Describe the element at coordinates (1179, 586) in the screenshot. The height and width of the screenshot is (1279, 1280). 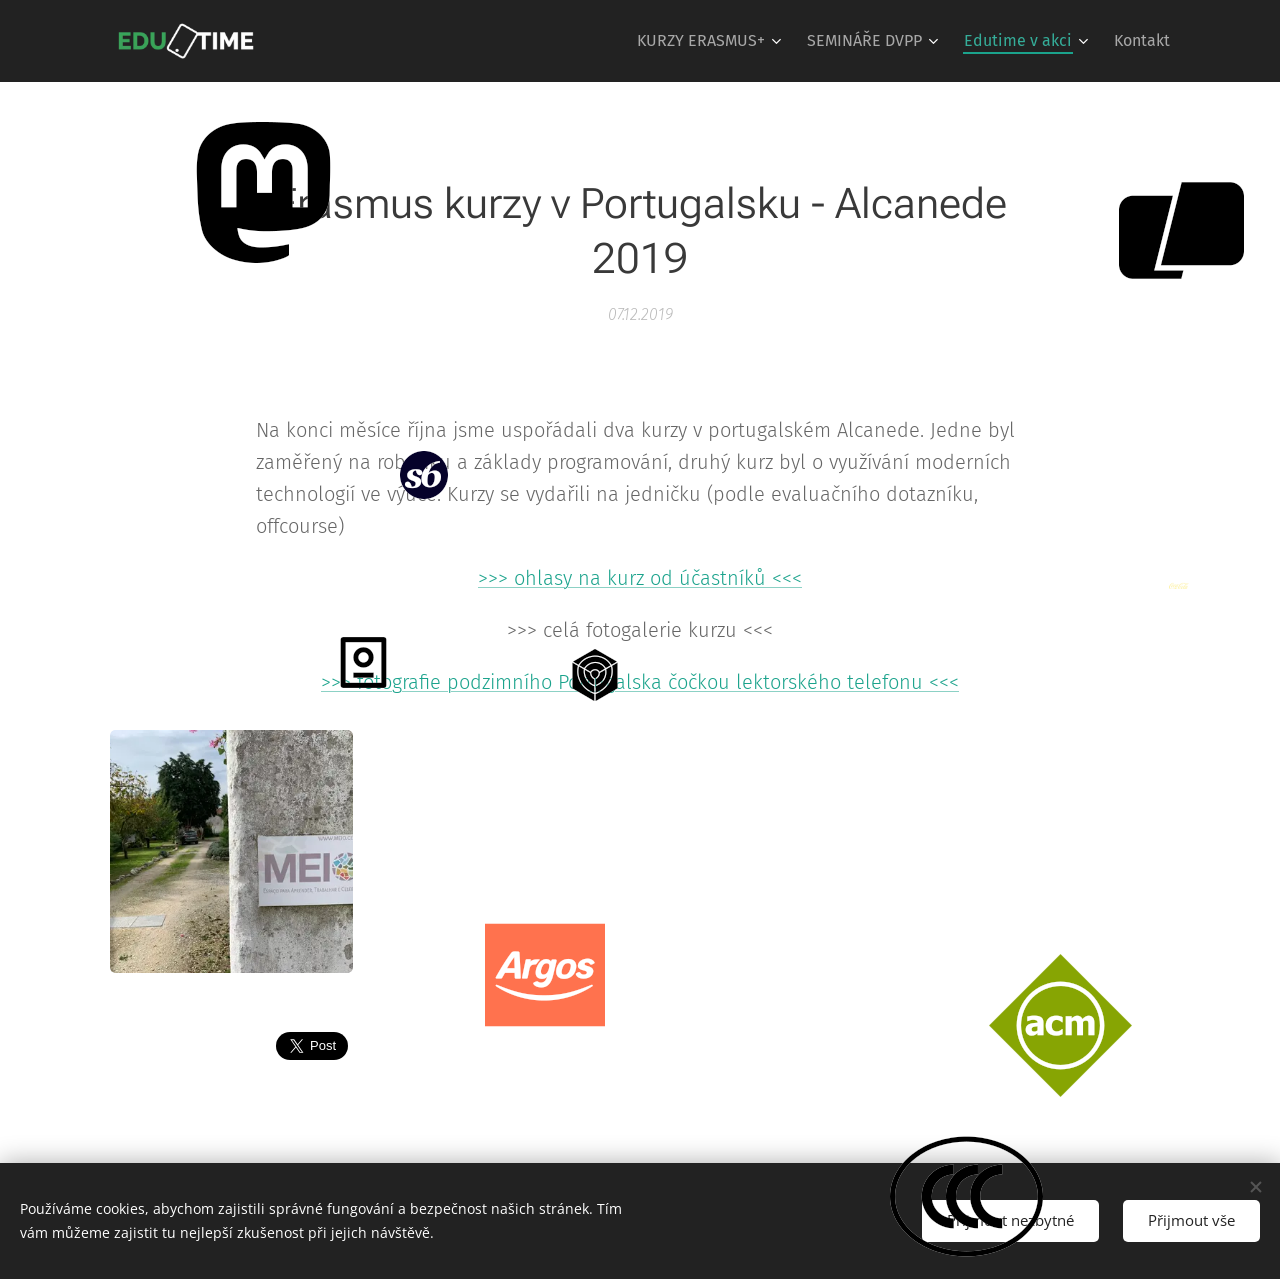
I see `coca-cola brand logo` at that location.